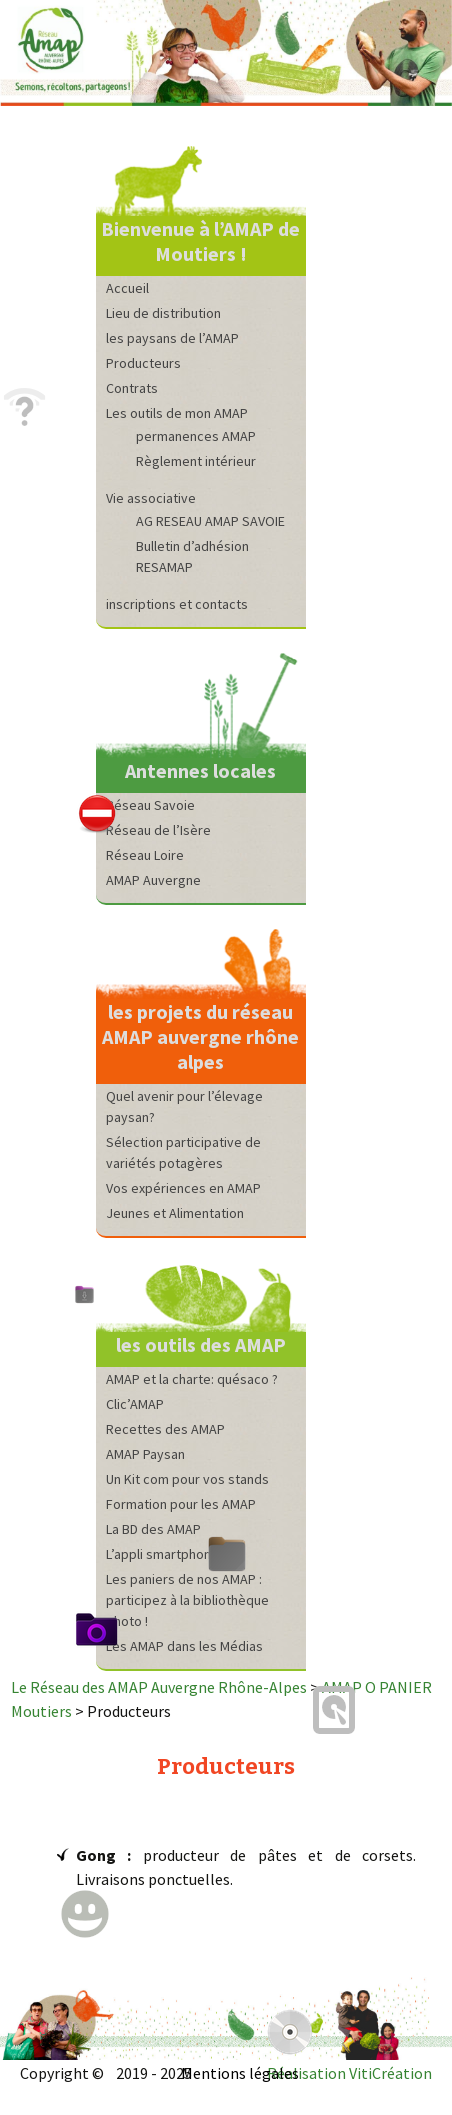  What do you see at coordinates (97, 813) in the screenshot?
I see `indicates an error or critical issue has occurred` at bounding box center [97, 813].